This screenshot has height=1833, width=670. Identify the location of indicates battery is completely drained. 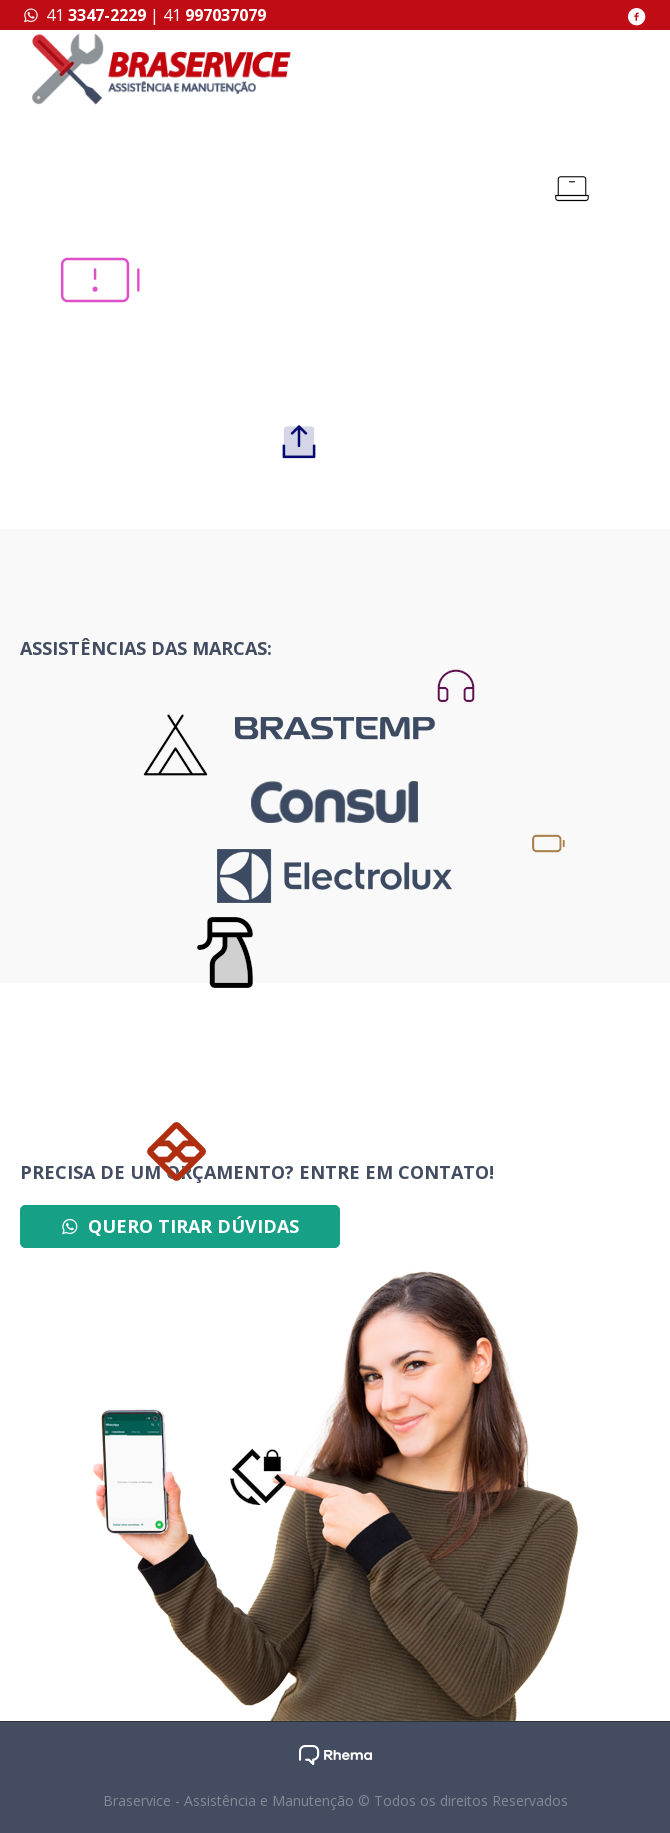
(548, 843).